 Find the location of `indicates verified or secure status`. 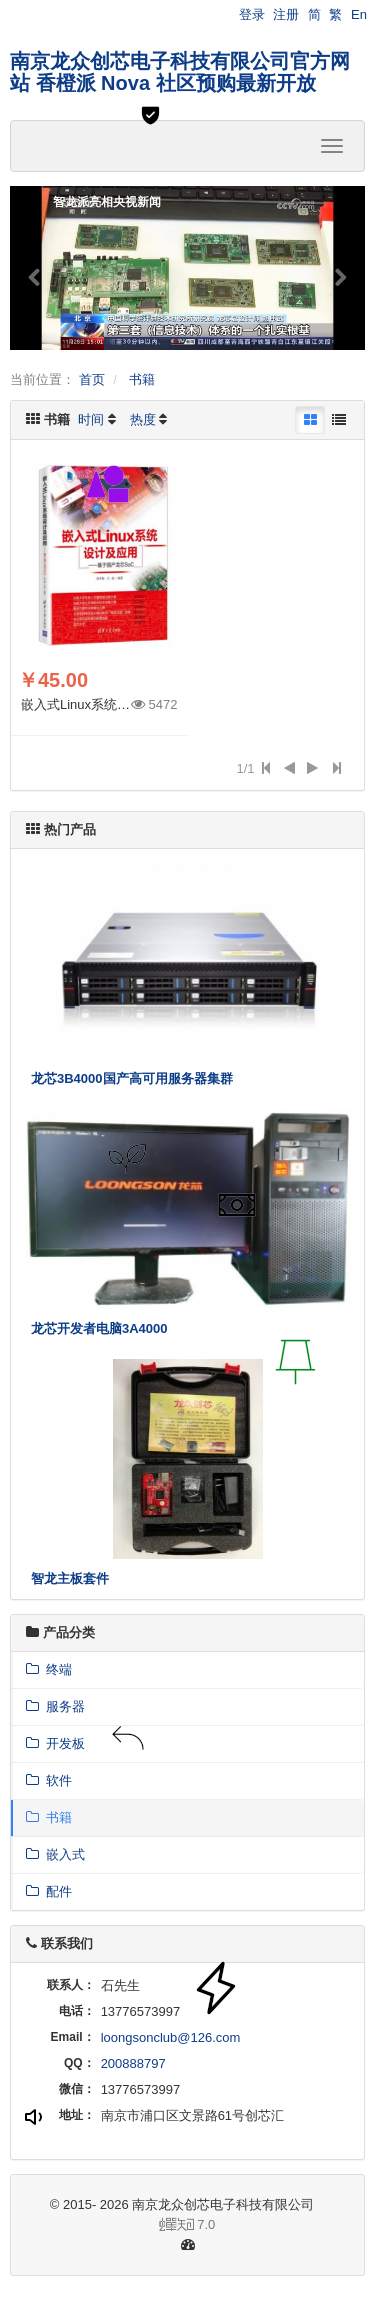

indicates verified or secure status is located at coordinates (150, 114).